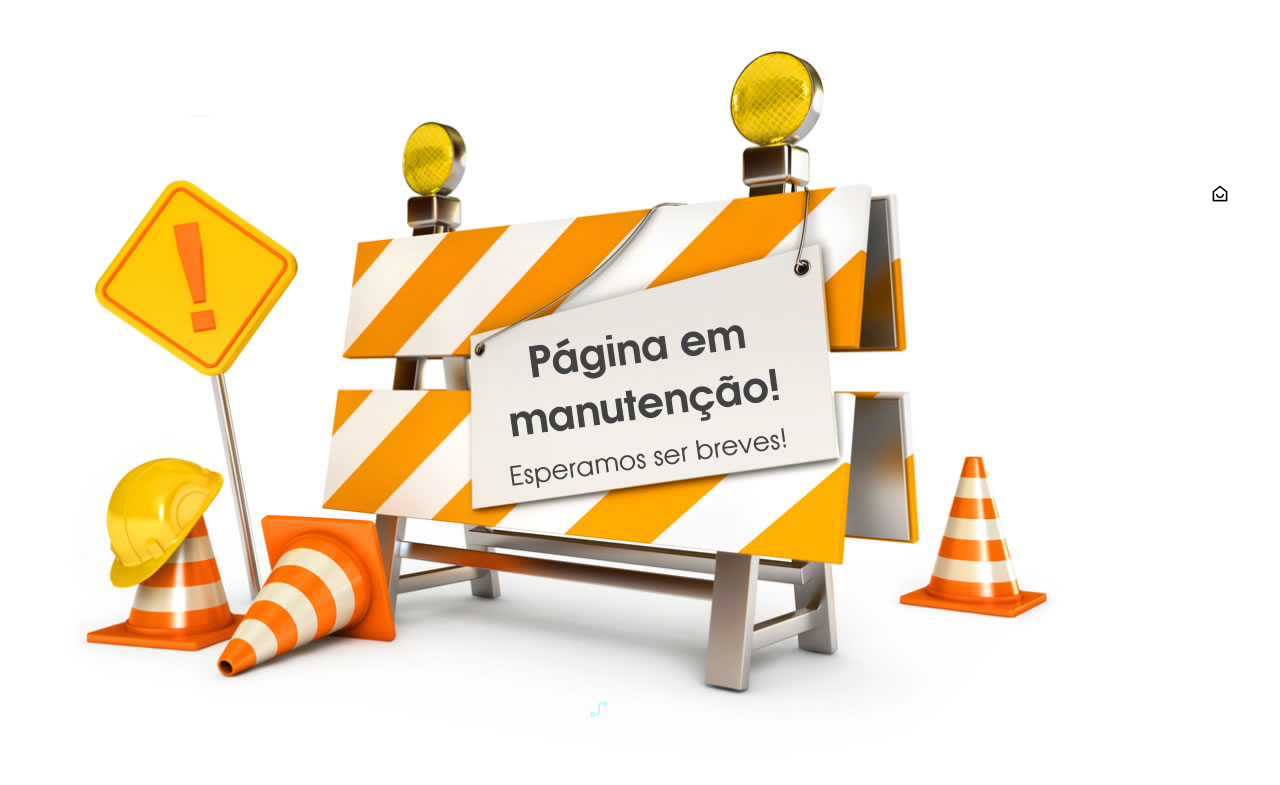 Image resolution: width=1280 pixels, height=785 pixels. I want to click on get directions or navigation guidance, so click(599, 709).